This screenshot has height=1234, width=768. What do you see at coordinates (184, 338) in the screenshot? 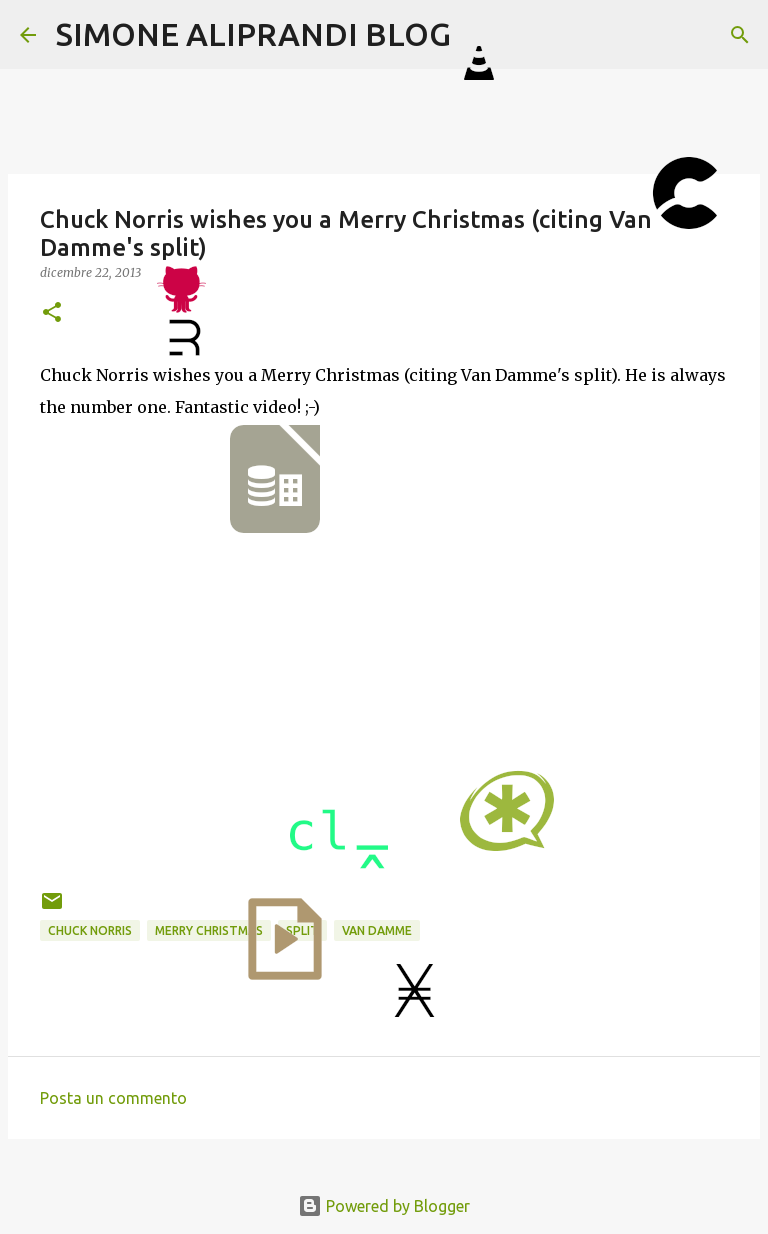
I see `remix run framework logo` at bounding box center [184, 338].